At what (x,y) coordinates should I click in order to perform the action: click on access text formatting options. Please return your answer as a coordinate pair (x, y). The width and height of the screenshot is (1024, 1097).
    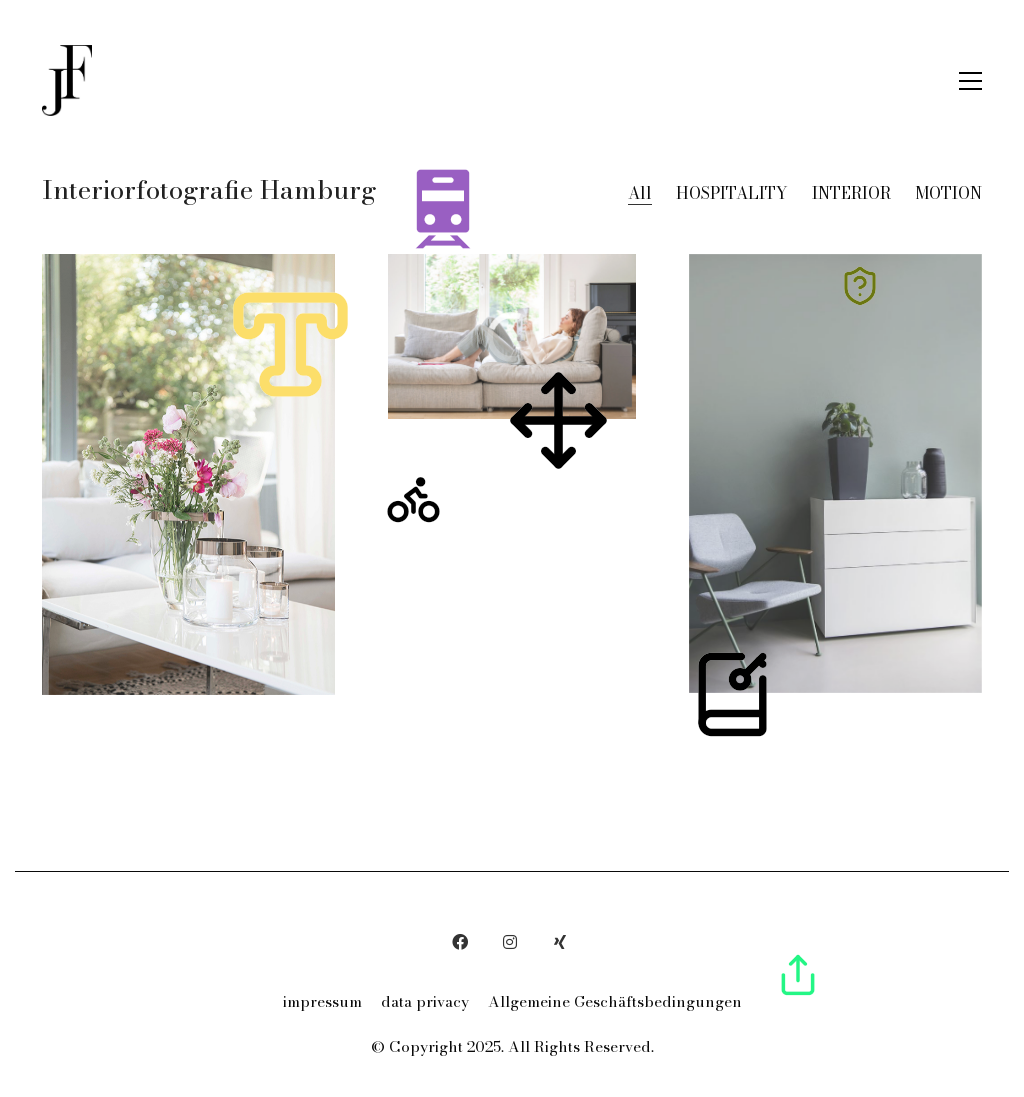
    Looking at the image, I should click on (290, 344).